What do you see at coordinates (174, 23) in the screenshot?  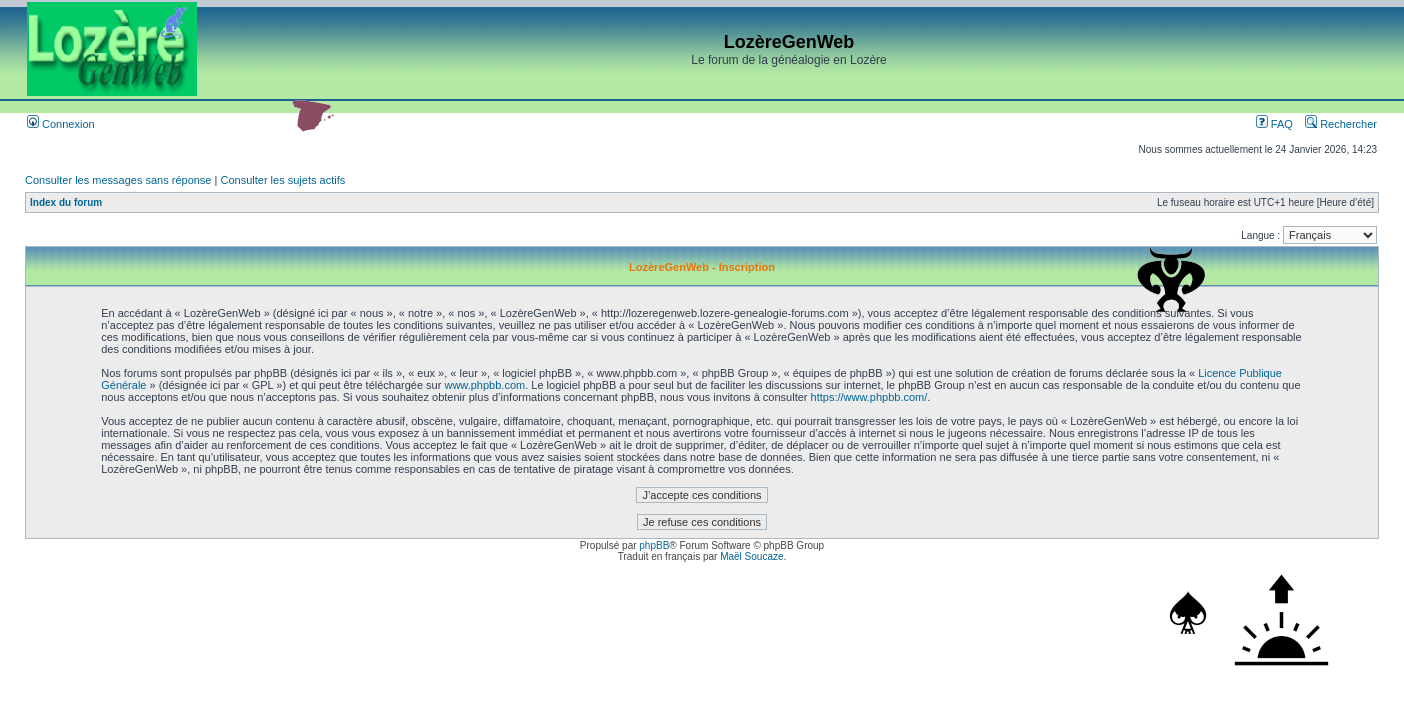 I see `indicates pest or vermin in a game context` at bounding box center [174, 23].